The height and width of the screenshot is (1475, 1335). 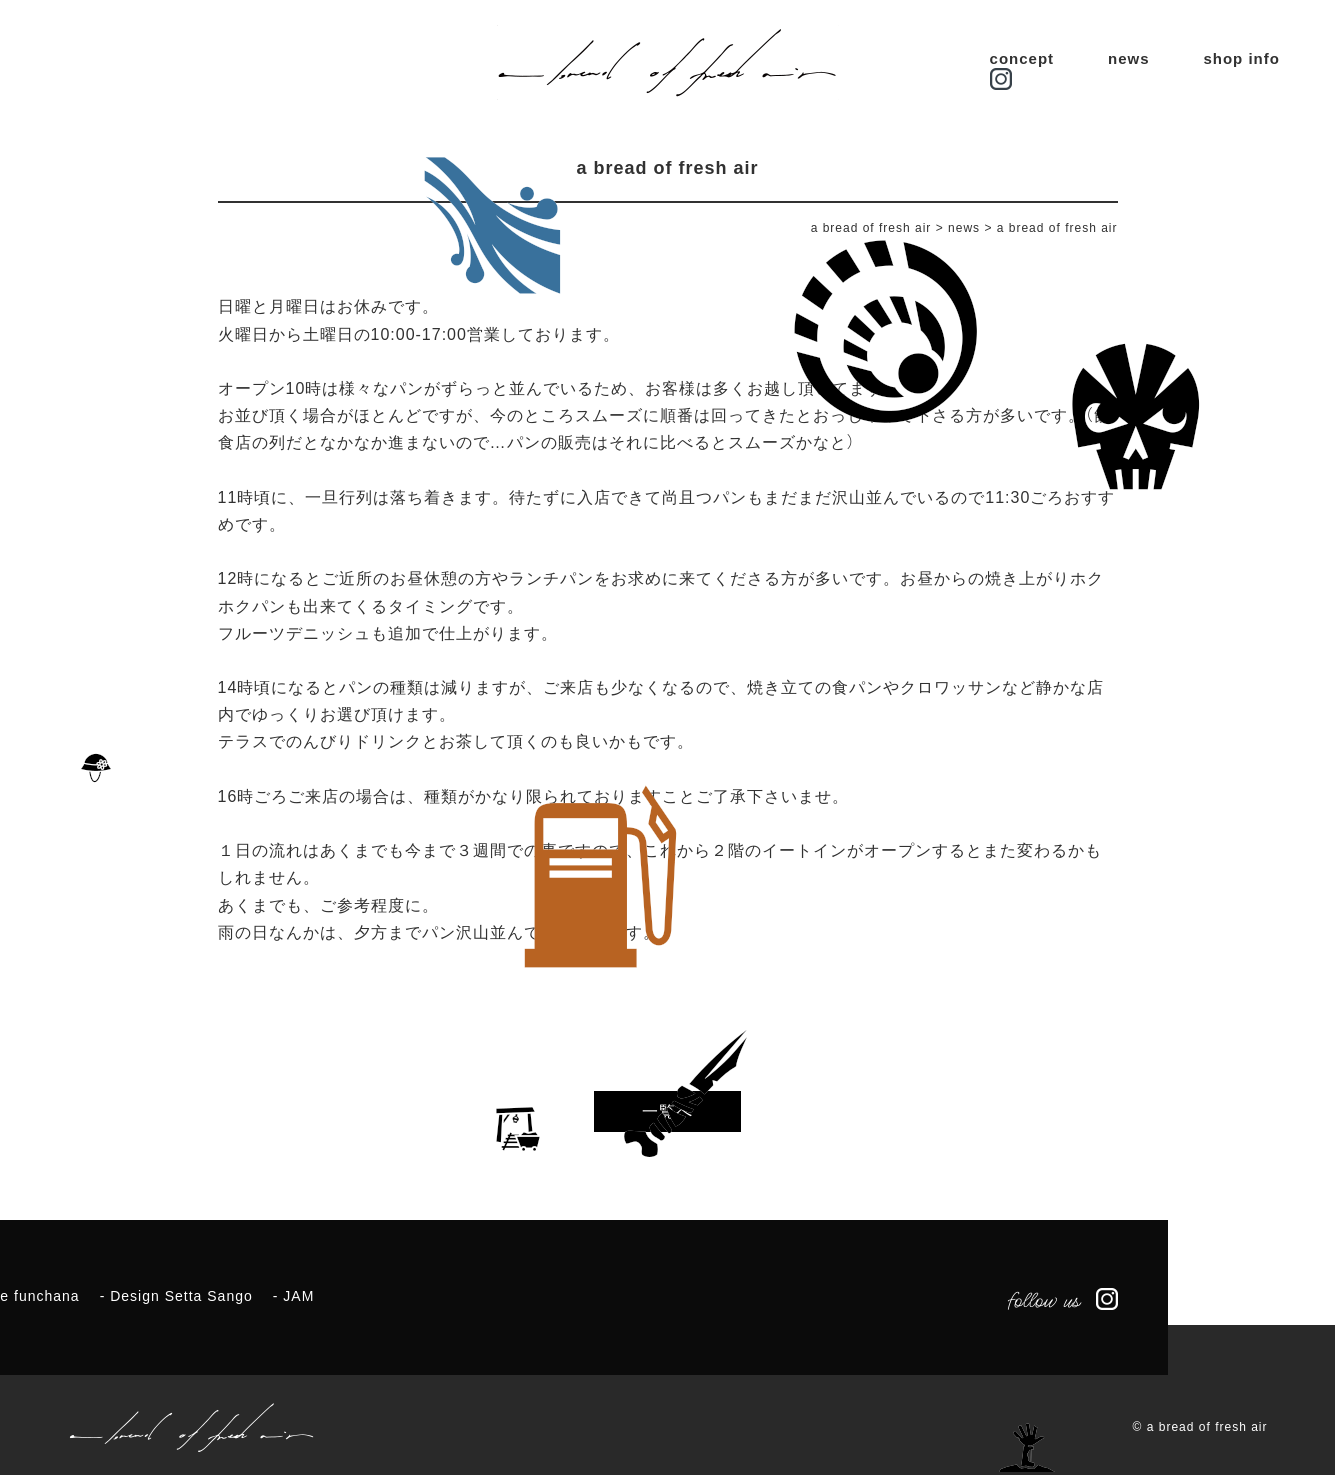 What do you see at coordinates (600, 876) in the screenshot?
I see `find nearby gas stations` at bounding box center [600, 876].